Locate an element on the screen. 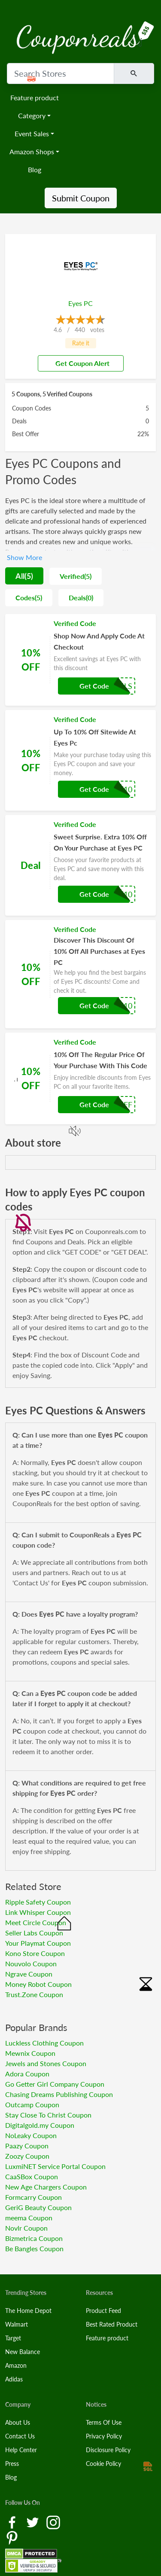 This screenshot has height=2576, width=161. indicates time is running low is located at coordinates (146, 1984).